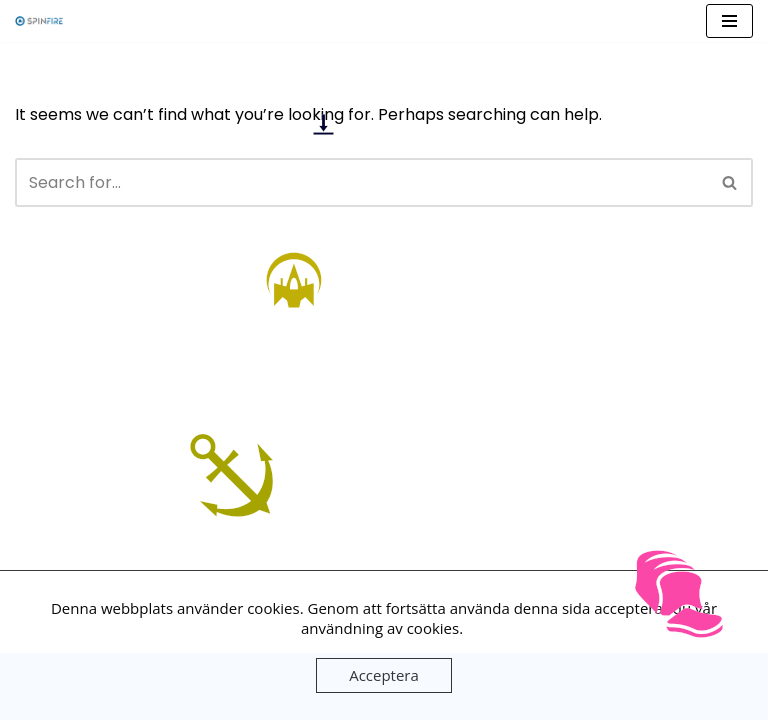 This screenshot has height=720, width=768. What do you see at coordinates (678, 594) in the screenshot?
I see `bread or bakery item in a cooking game` at bounding box center [678, 594].